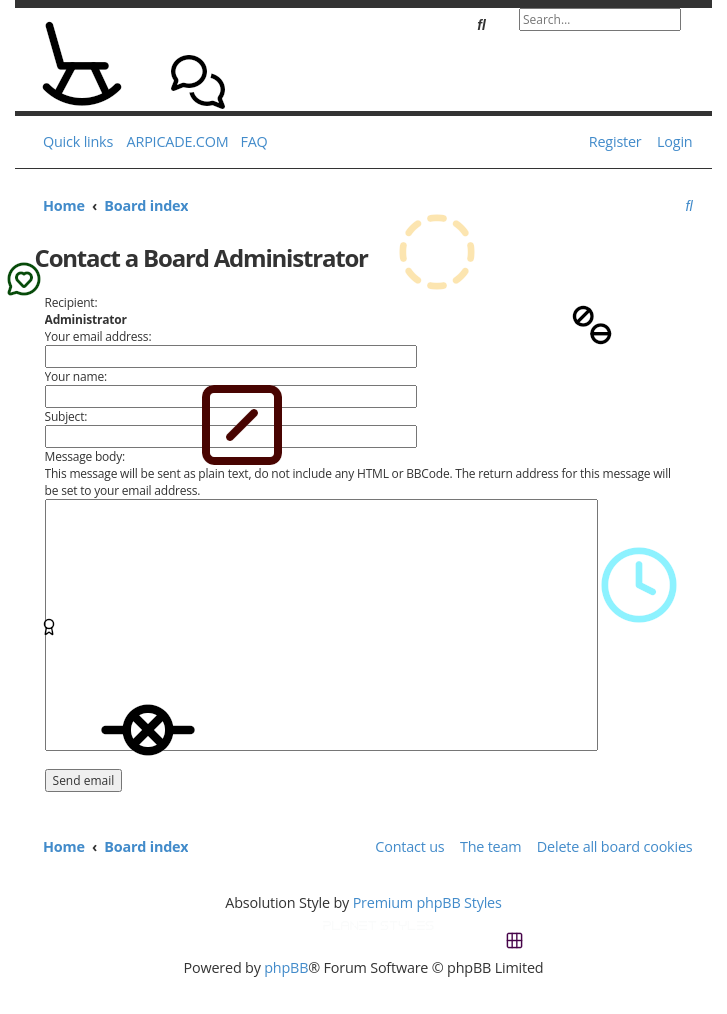 The image size is (727, 1014). What do you see at coordinates (198, 82) in the screenshot?
I see `open chat or messaging` at bounding box center [198, 82].